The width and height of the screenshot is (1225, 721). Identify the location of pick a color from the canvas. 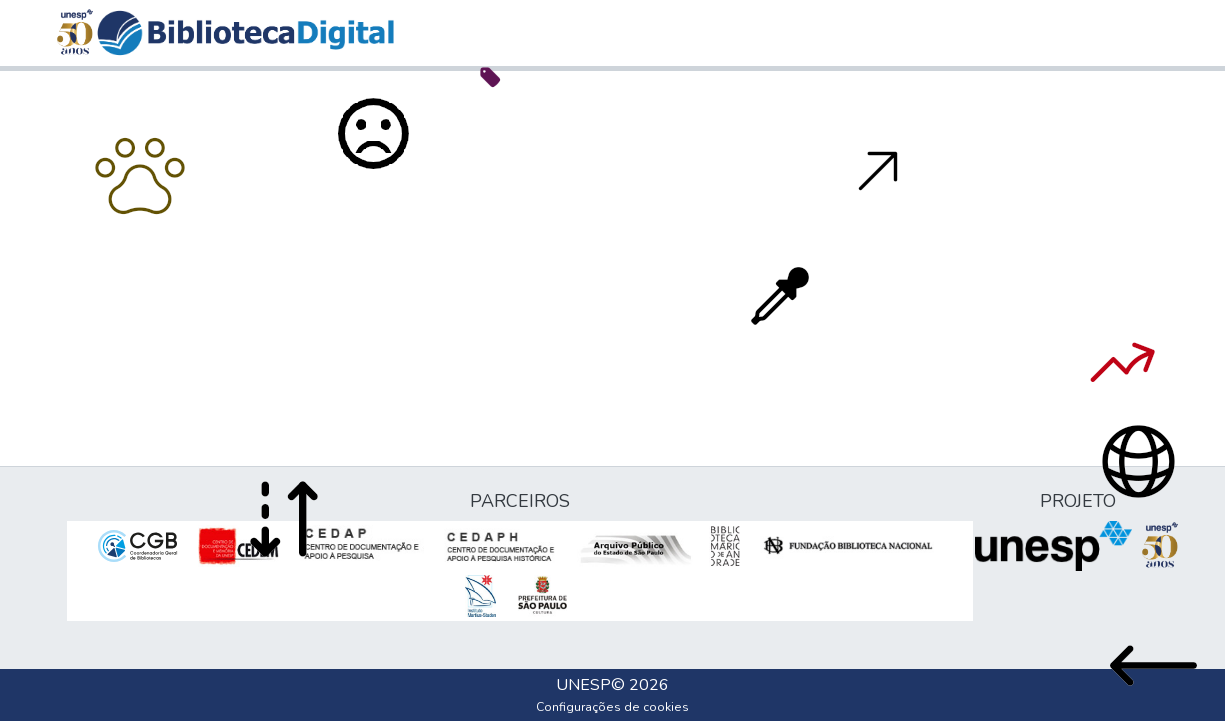
(780, 296).